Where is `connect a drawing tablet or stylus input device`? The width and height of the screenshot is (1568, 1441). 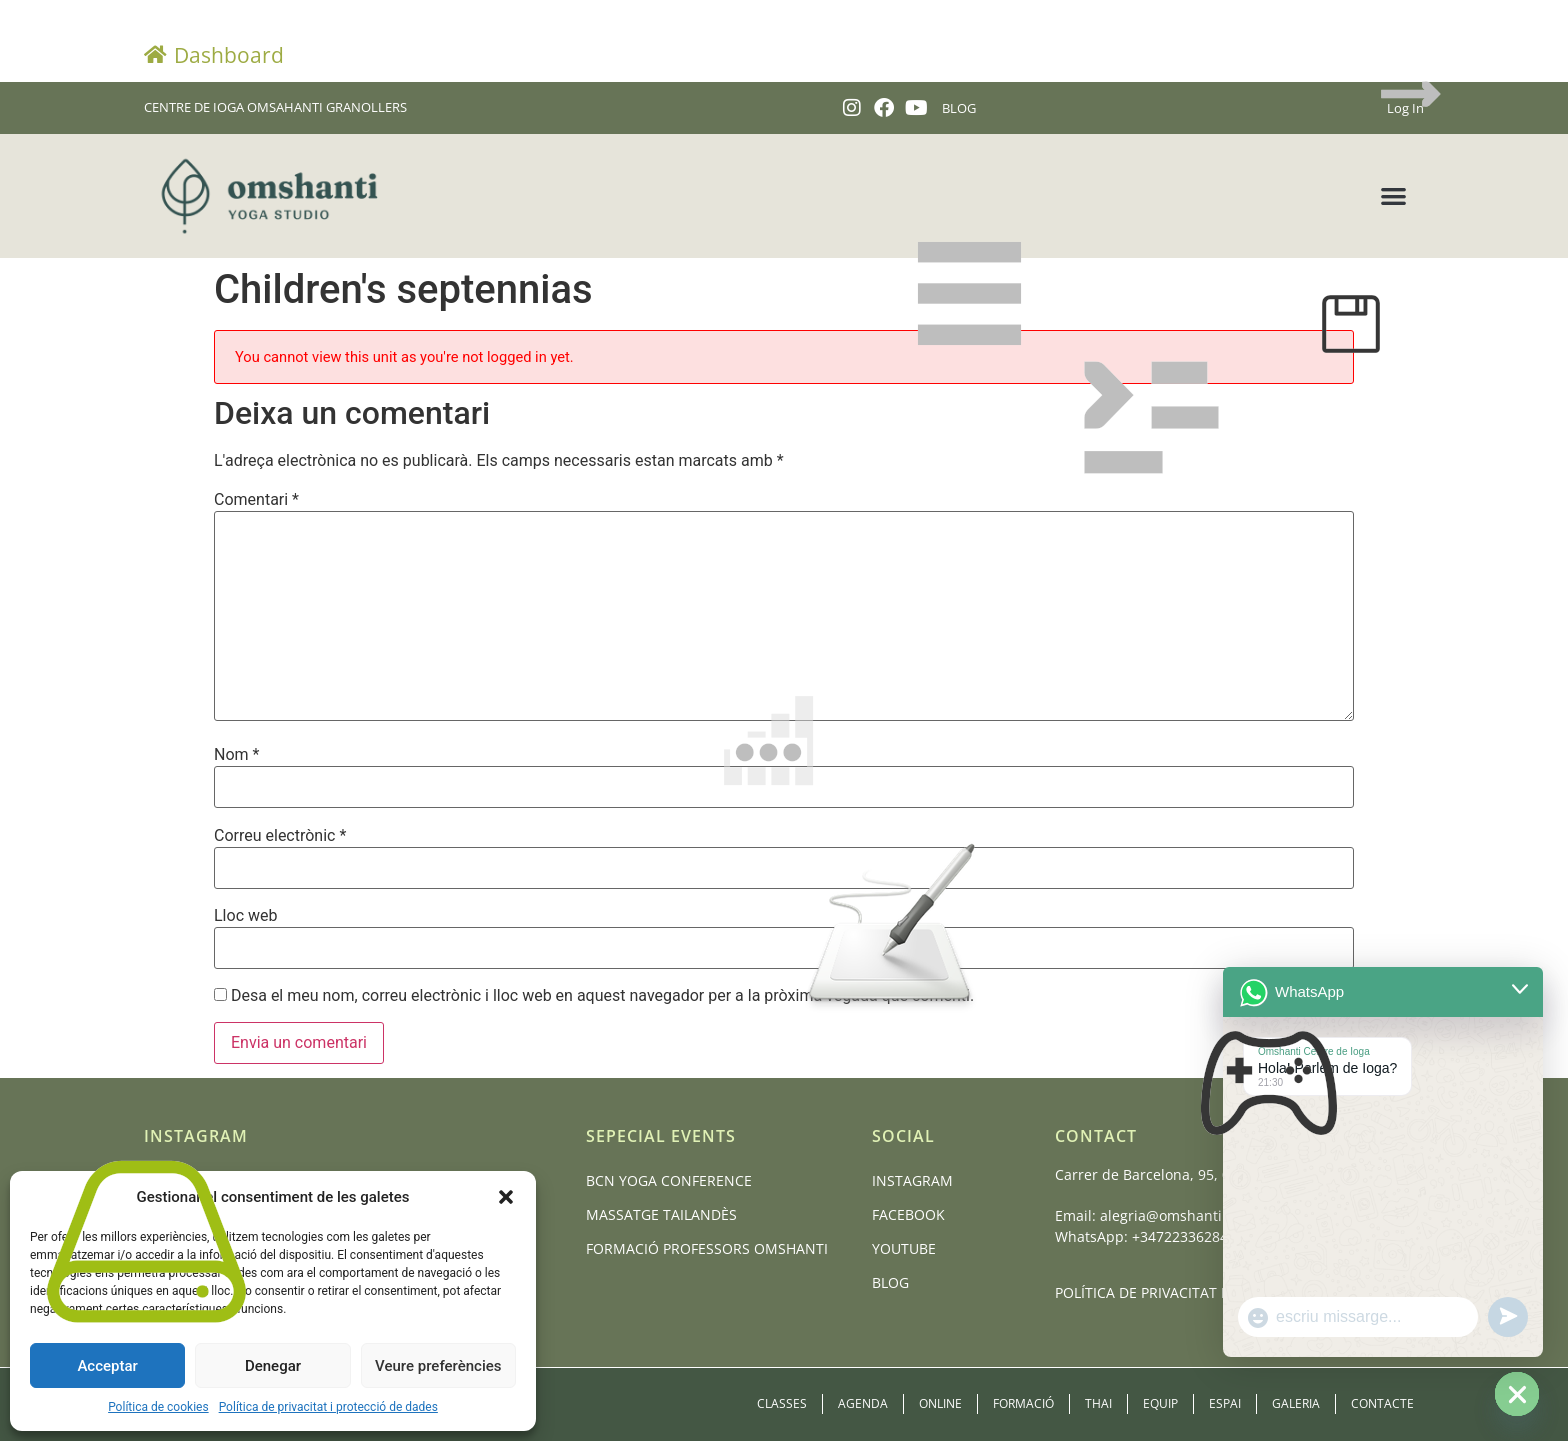 connect a drawing tablet or stylus input device is located at coordinates (892, 927).